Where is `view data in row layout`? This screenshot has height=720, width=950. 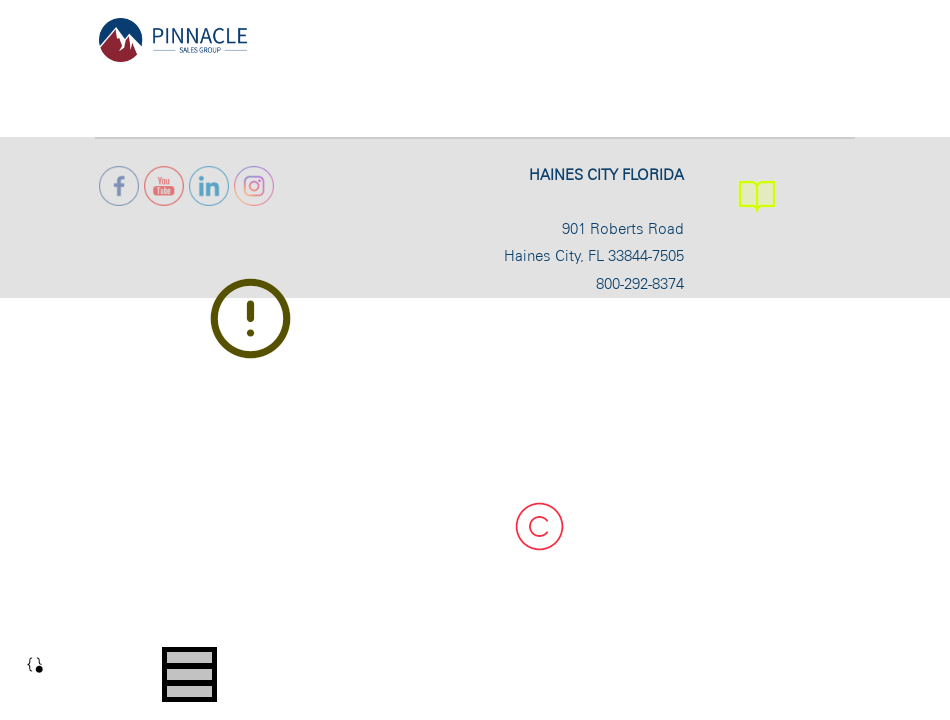
view data in row layout is located at coordinates (189, 674).